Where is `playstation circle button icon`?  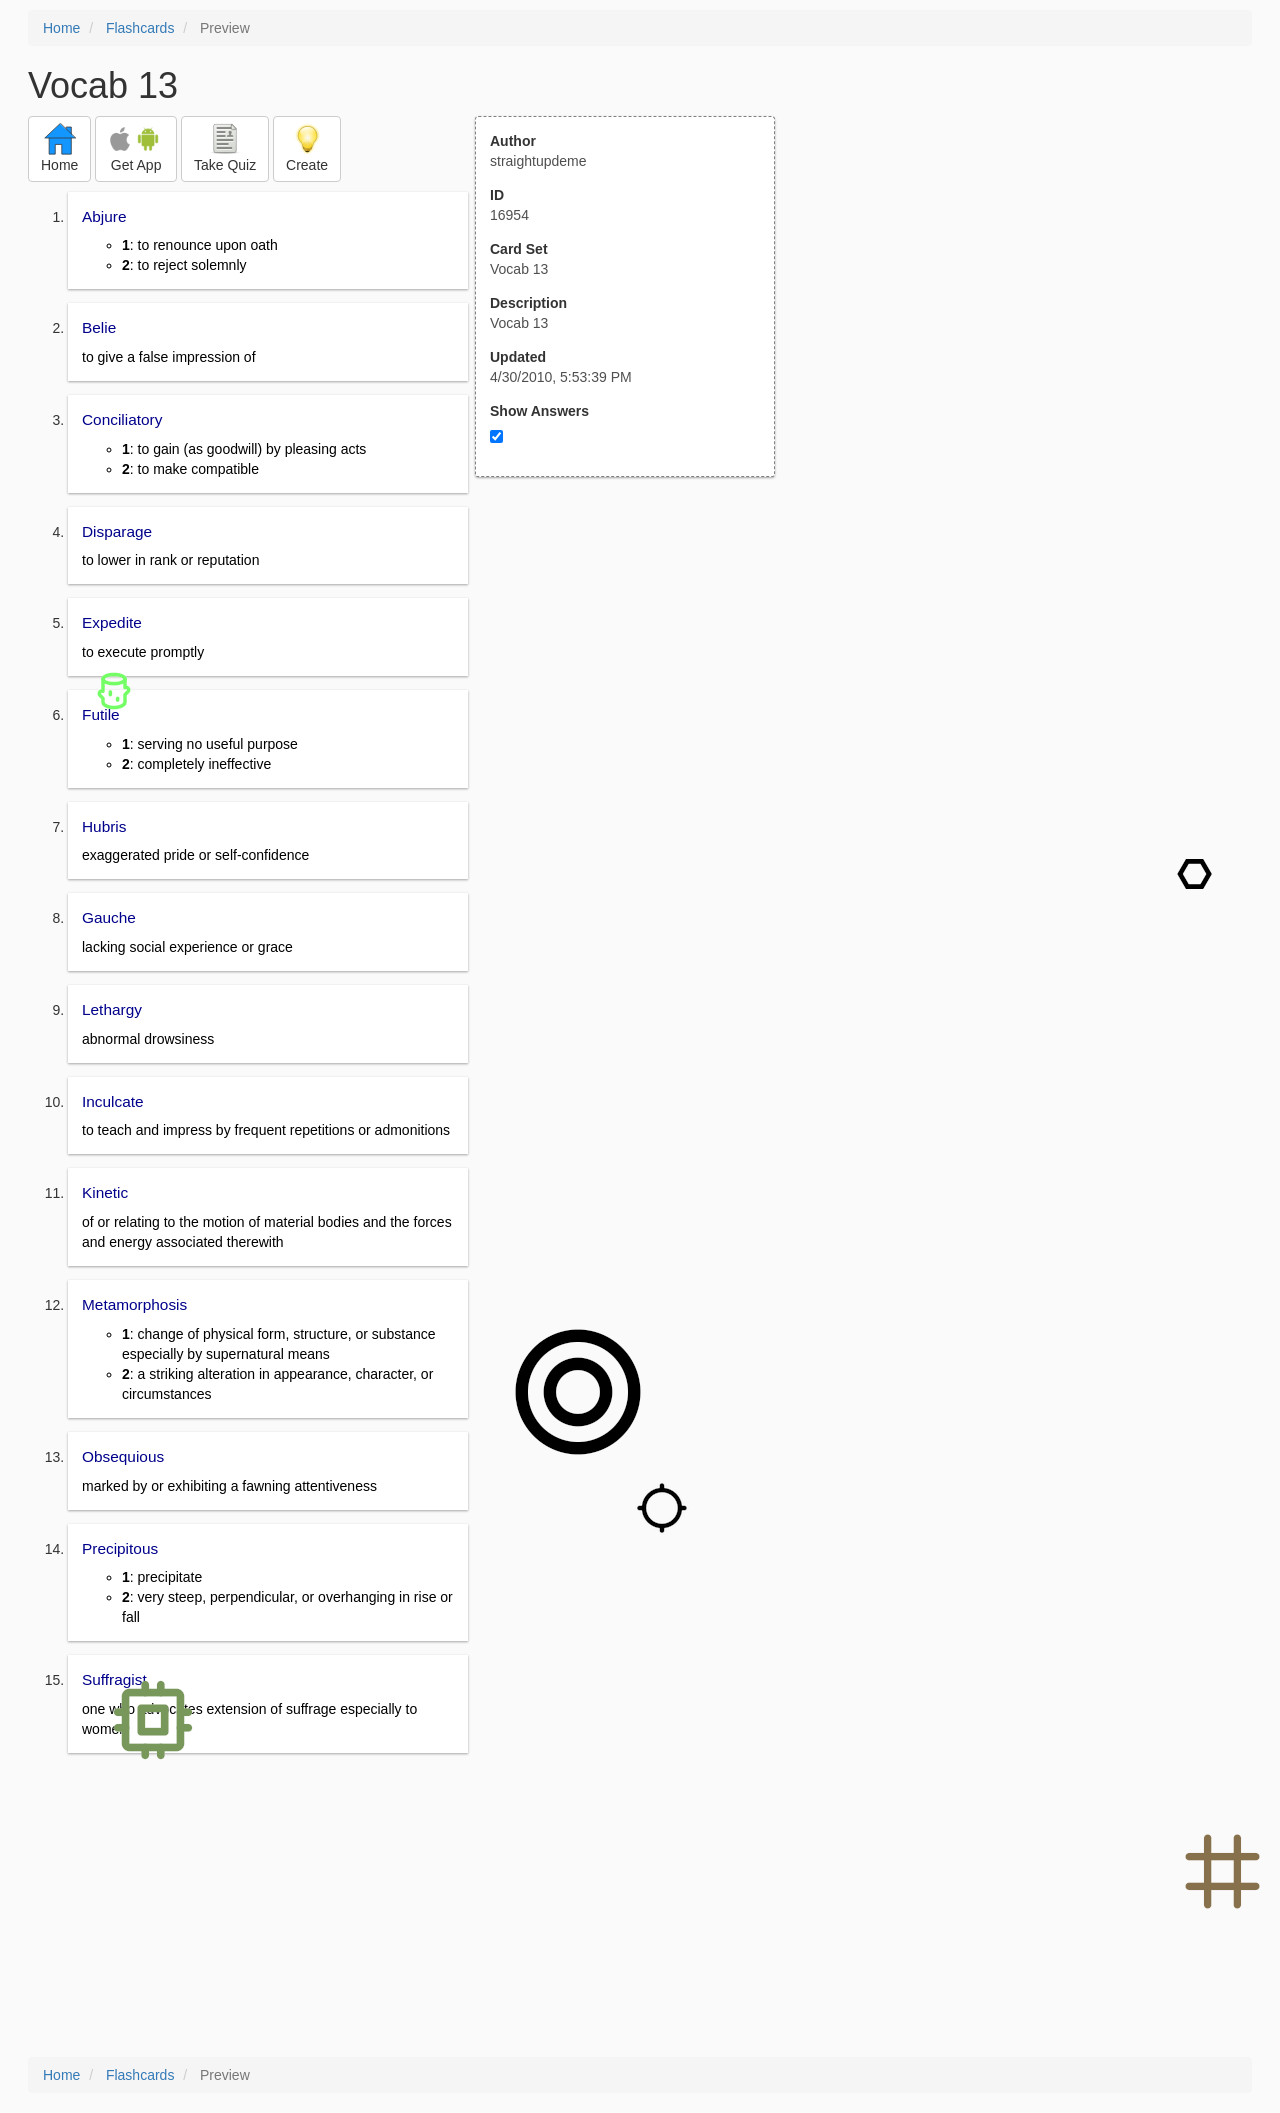
playstation circle button icon is located at coordinates (578, 1392).